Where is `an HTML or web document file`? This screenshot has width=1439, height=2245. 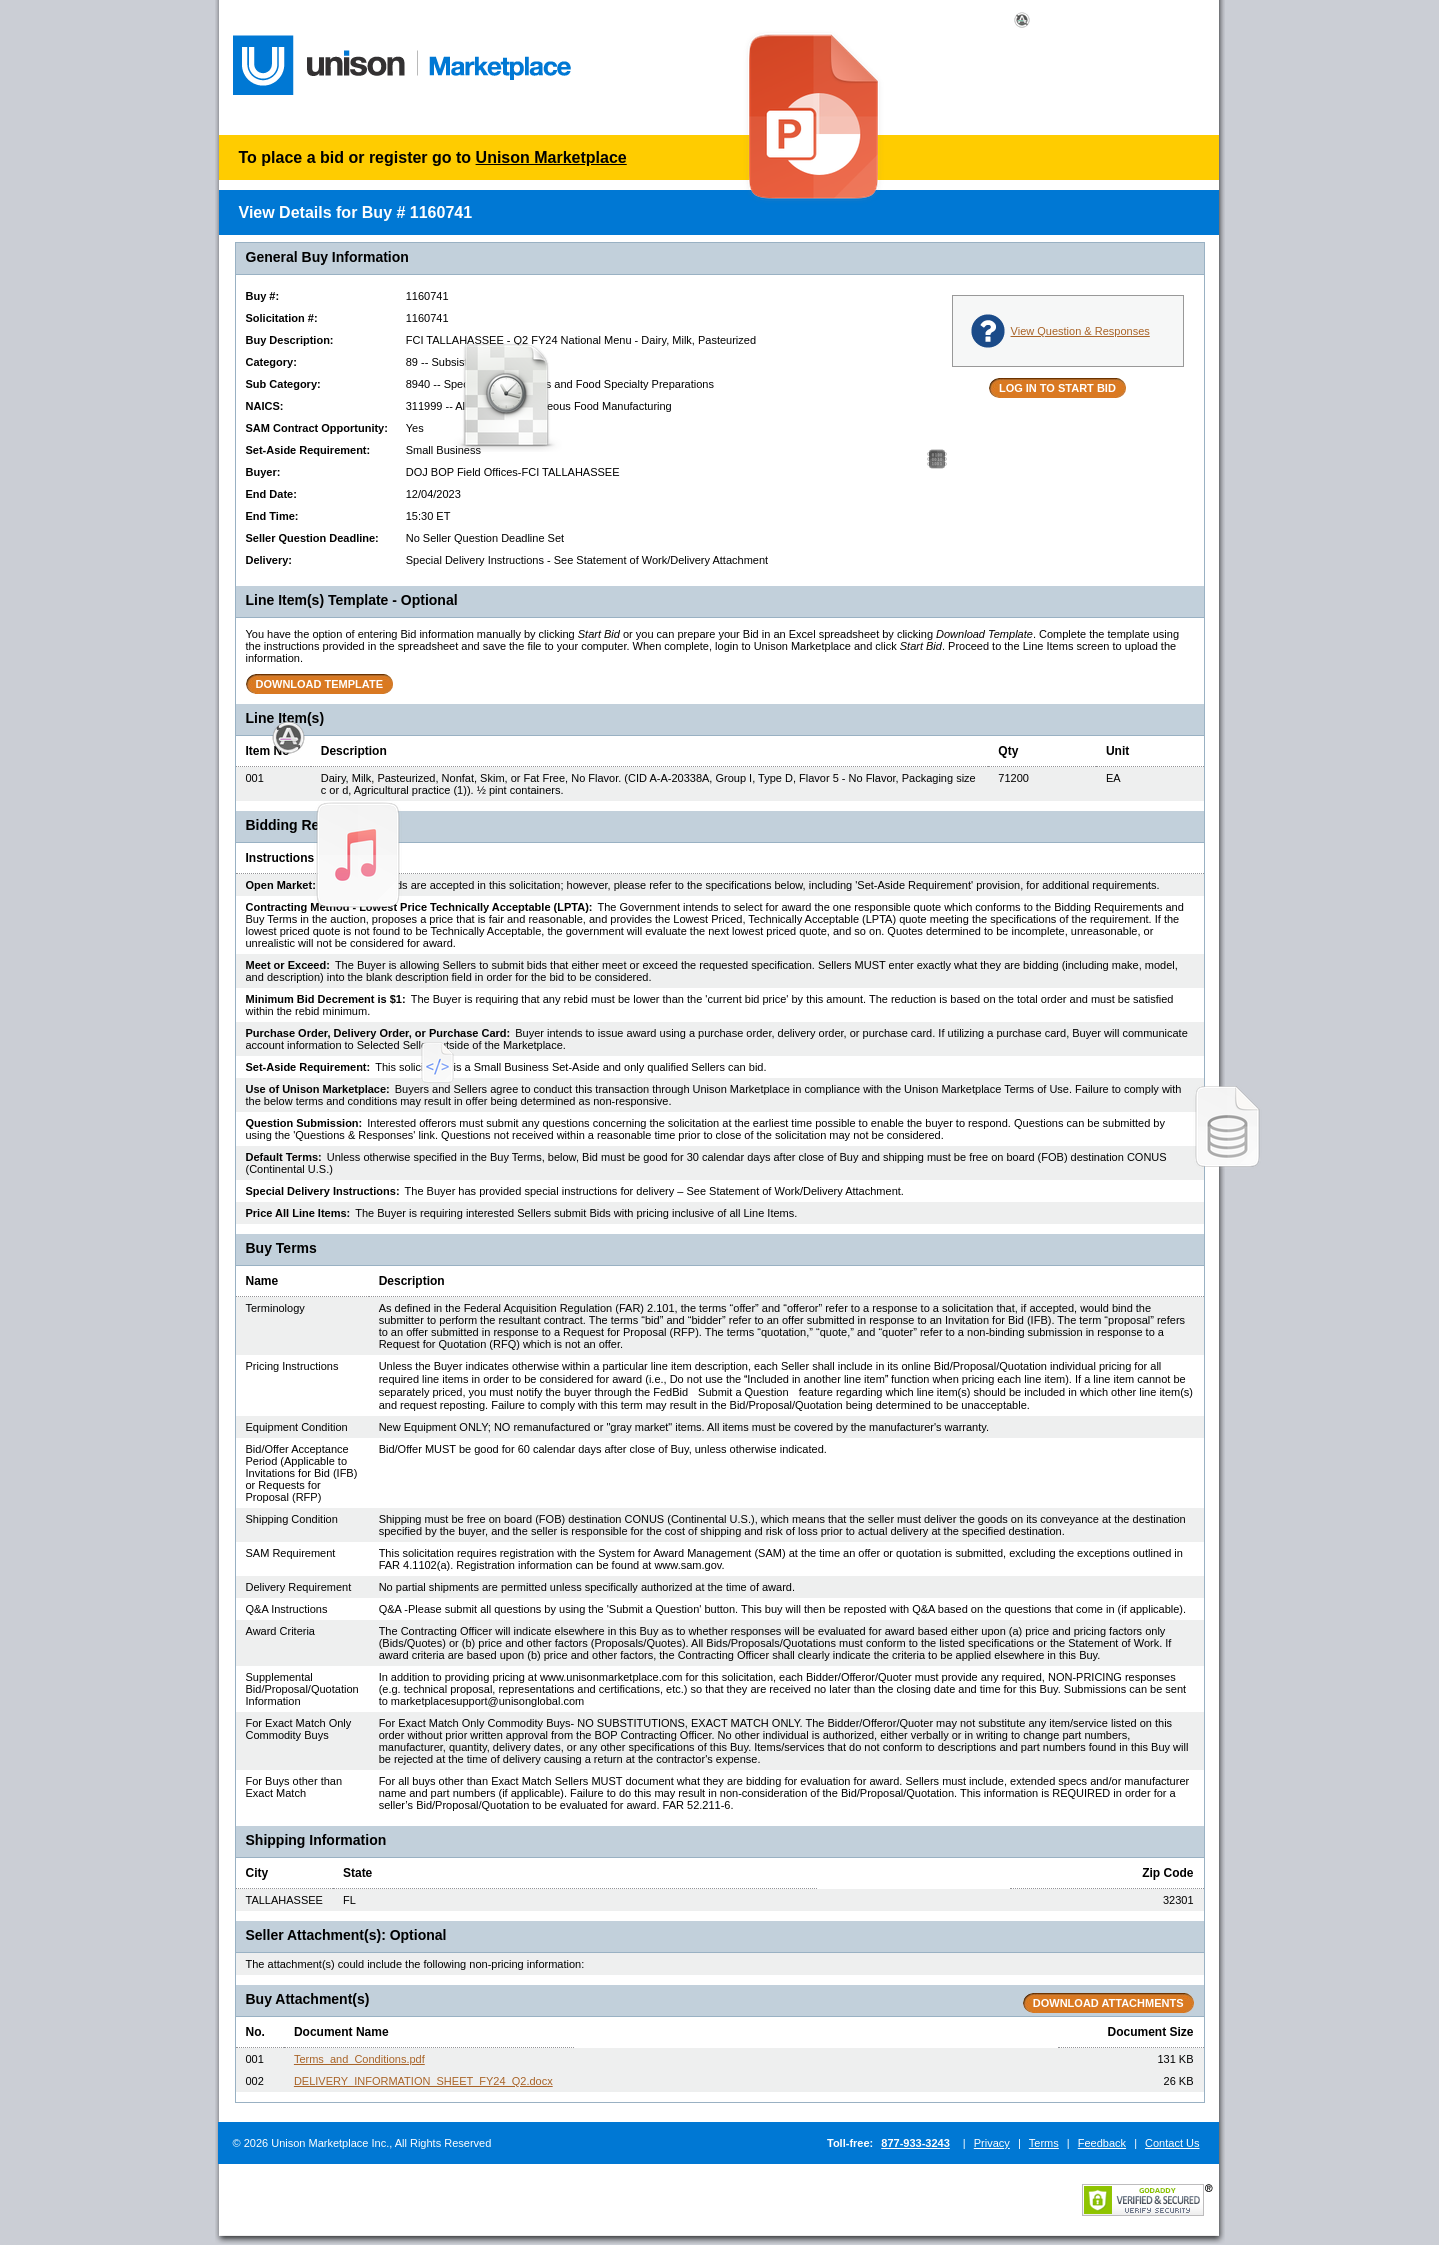 an HTML or web document file is located at coordinates (437, 1062).